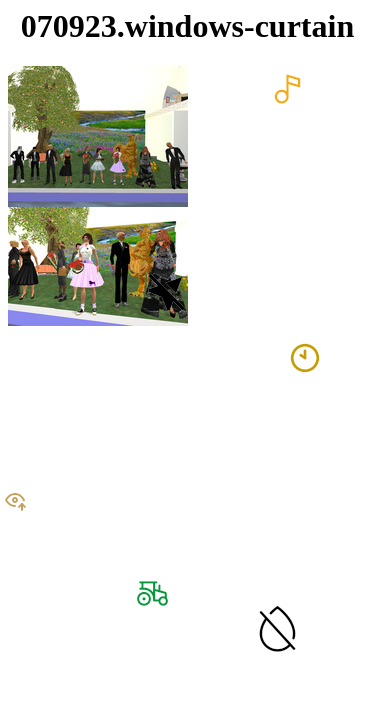 This screenshot has width=375, height=720. Describe the element at coordinates (305, 358) in the screenshot. I see `indicates the current time or timestamp` at that location.